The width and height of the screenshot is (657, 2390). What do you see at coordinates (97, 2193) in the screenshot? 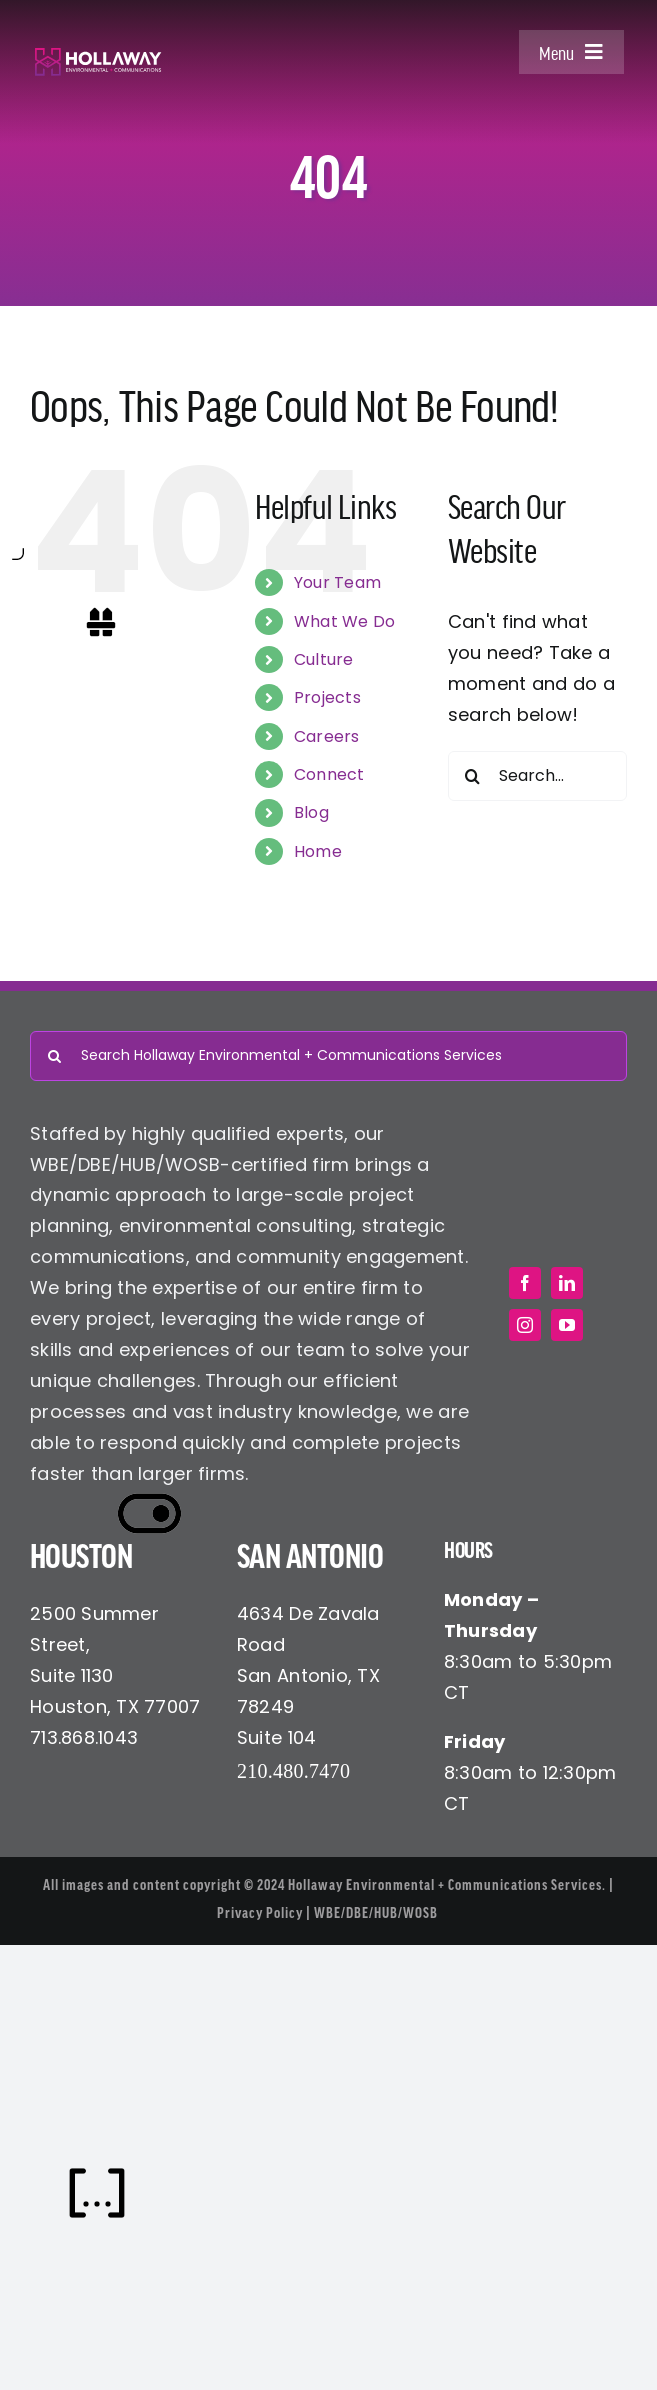
I see `contains or groups related content` at bounding box center [97, 2193].